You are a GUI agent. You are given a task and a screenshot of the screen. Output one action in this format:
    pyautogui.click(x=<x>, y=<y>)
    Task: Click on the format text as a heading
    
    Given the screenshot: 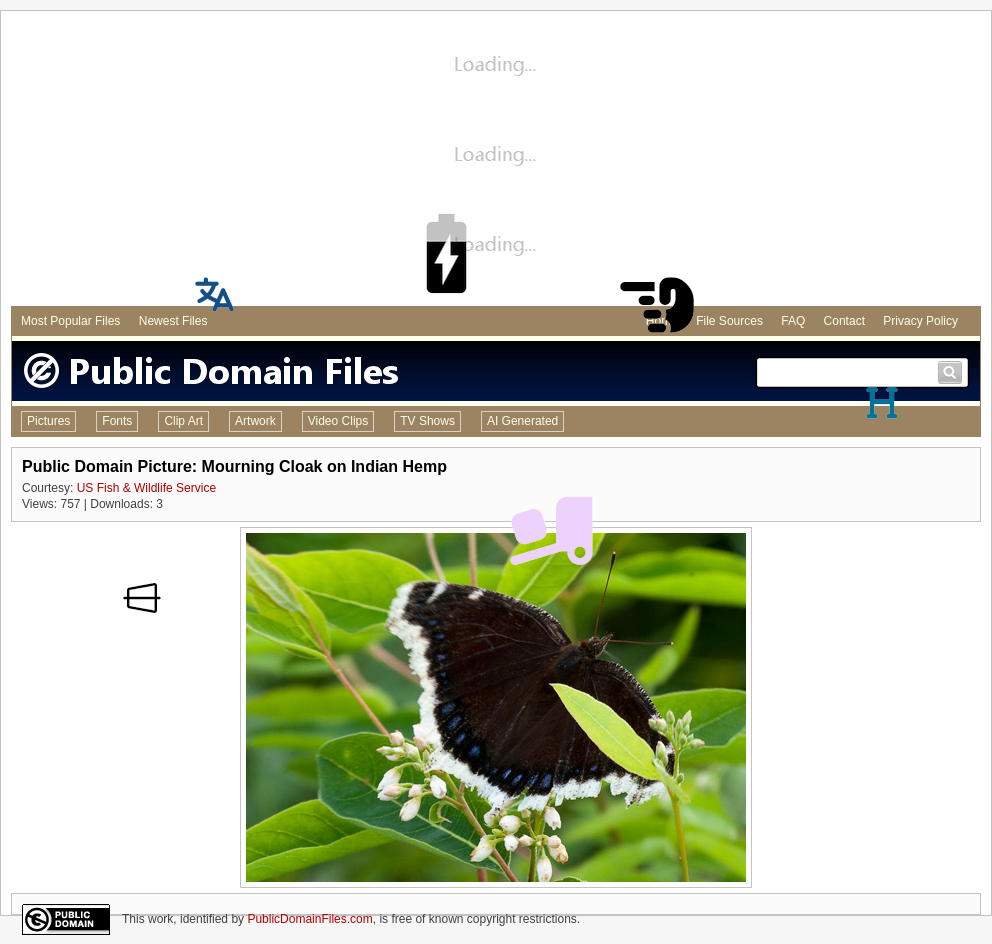 What is the action you would take?
    pyautogui.click(x=882, y=403)
    